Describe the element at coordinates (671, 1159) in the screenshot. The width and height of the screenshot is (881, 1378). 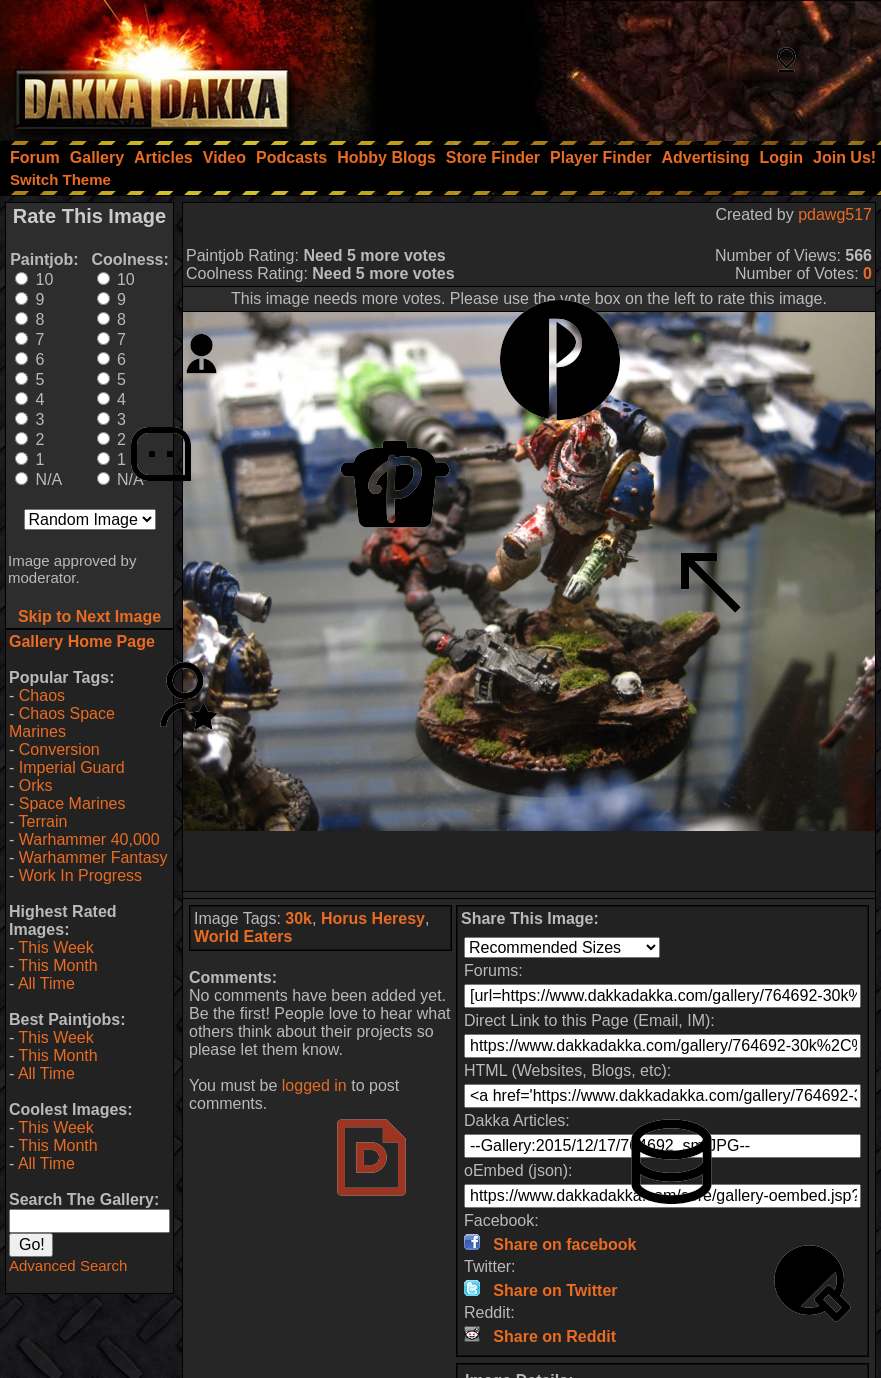
I see `access database storage` at that location.